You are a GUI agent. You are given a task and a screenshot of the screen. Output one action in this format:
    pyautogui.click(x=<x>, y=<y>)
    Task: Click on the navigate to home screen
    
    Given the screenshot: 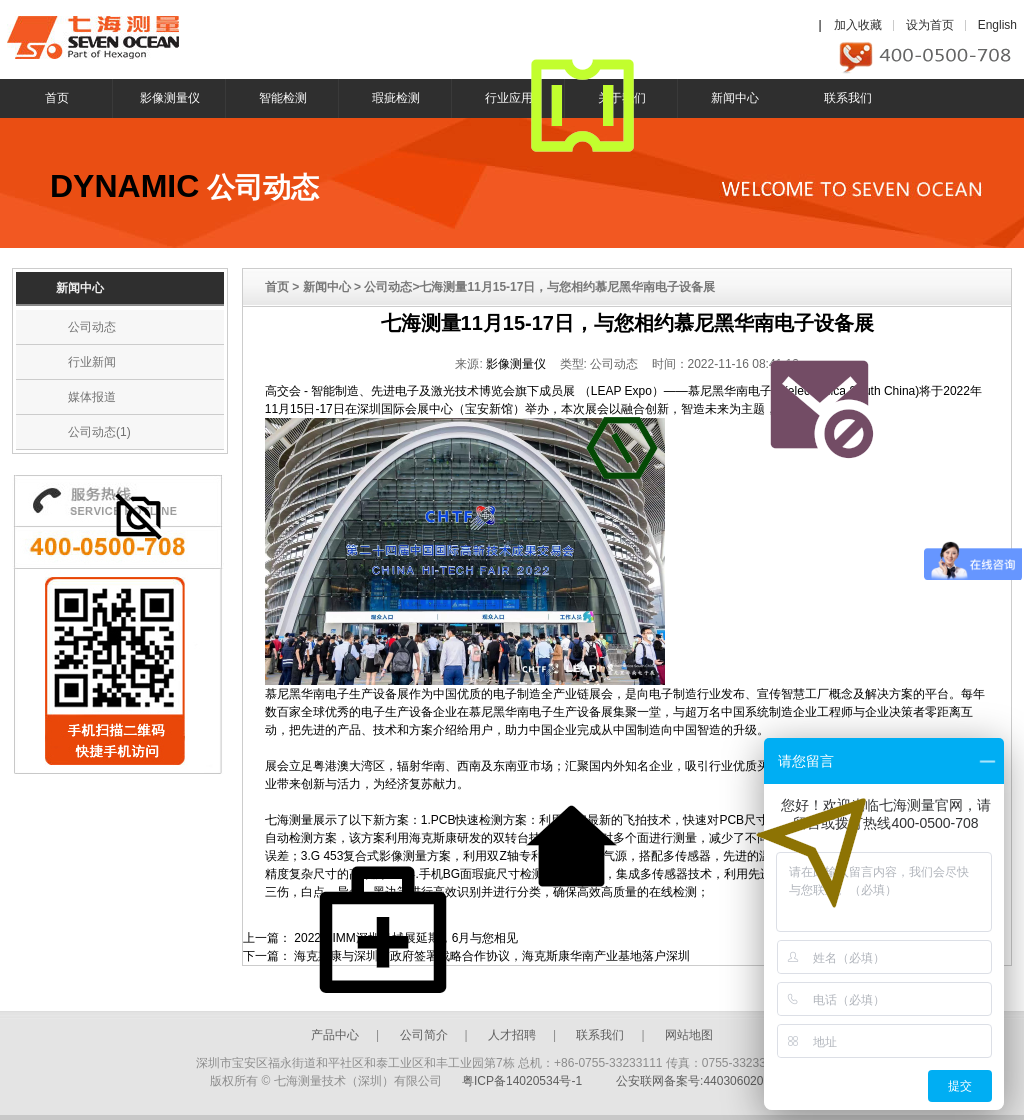 What is the action you would take?
    pyautogui.click(x=571, y=849)
    